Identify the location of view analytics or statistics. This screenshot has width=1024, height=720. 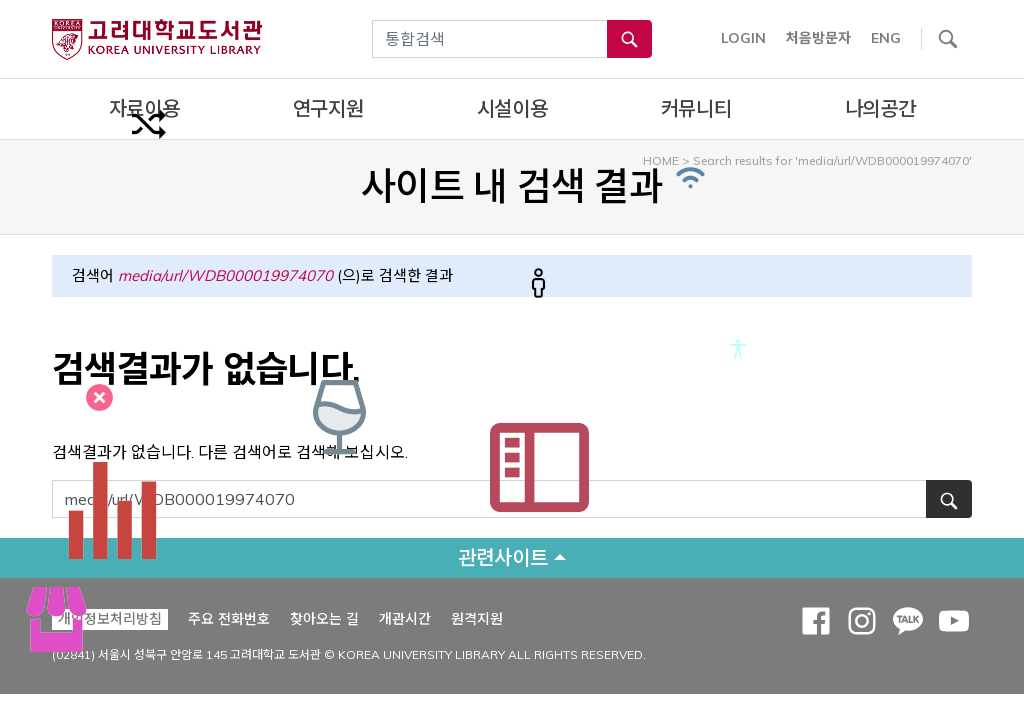
(112, 510).